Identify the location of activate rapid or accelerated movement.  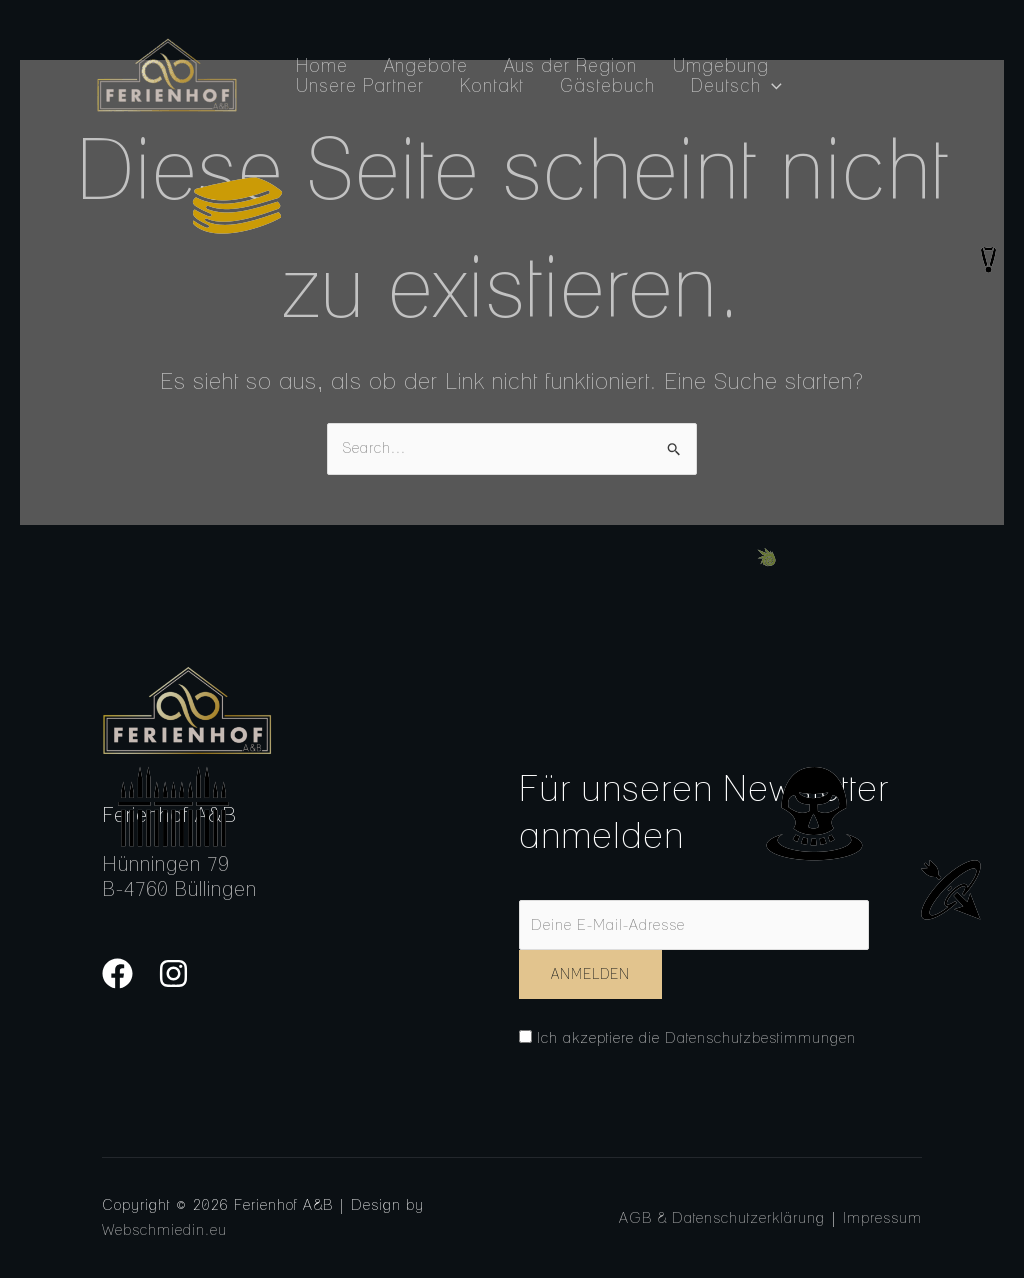
(951, 890).